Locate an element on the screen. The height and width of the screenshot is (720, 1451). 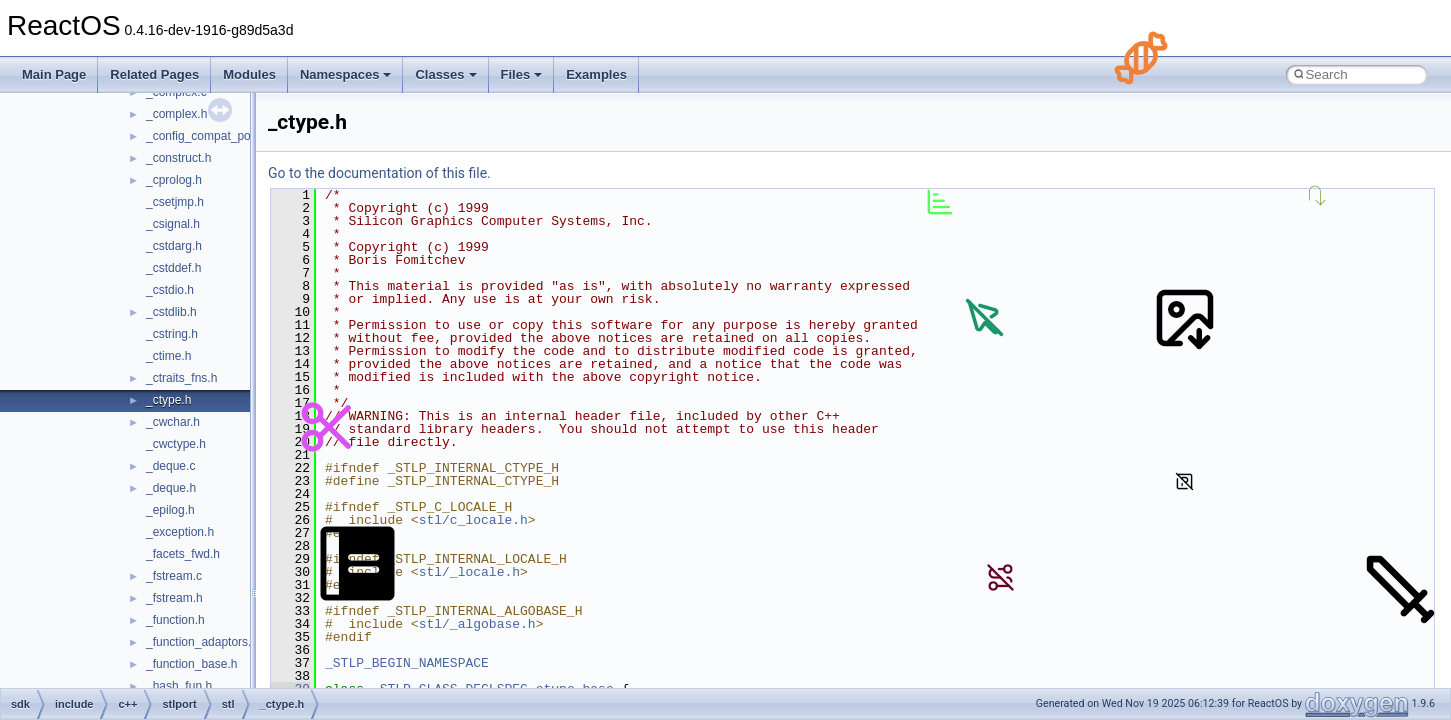
access candy crush or similar game is located at coordinates (1141, 58).